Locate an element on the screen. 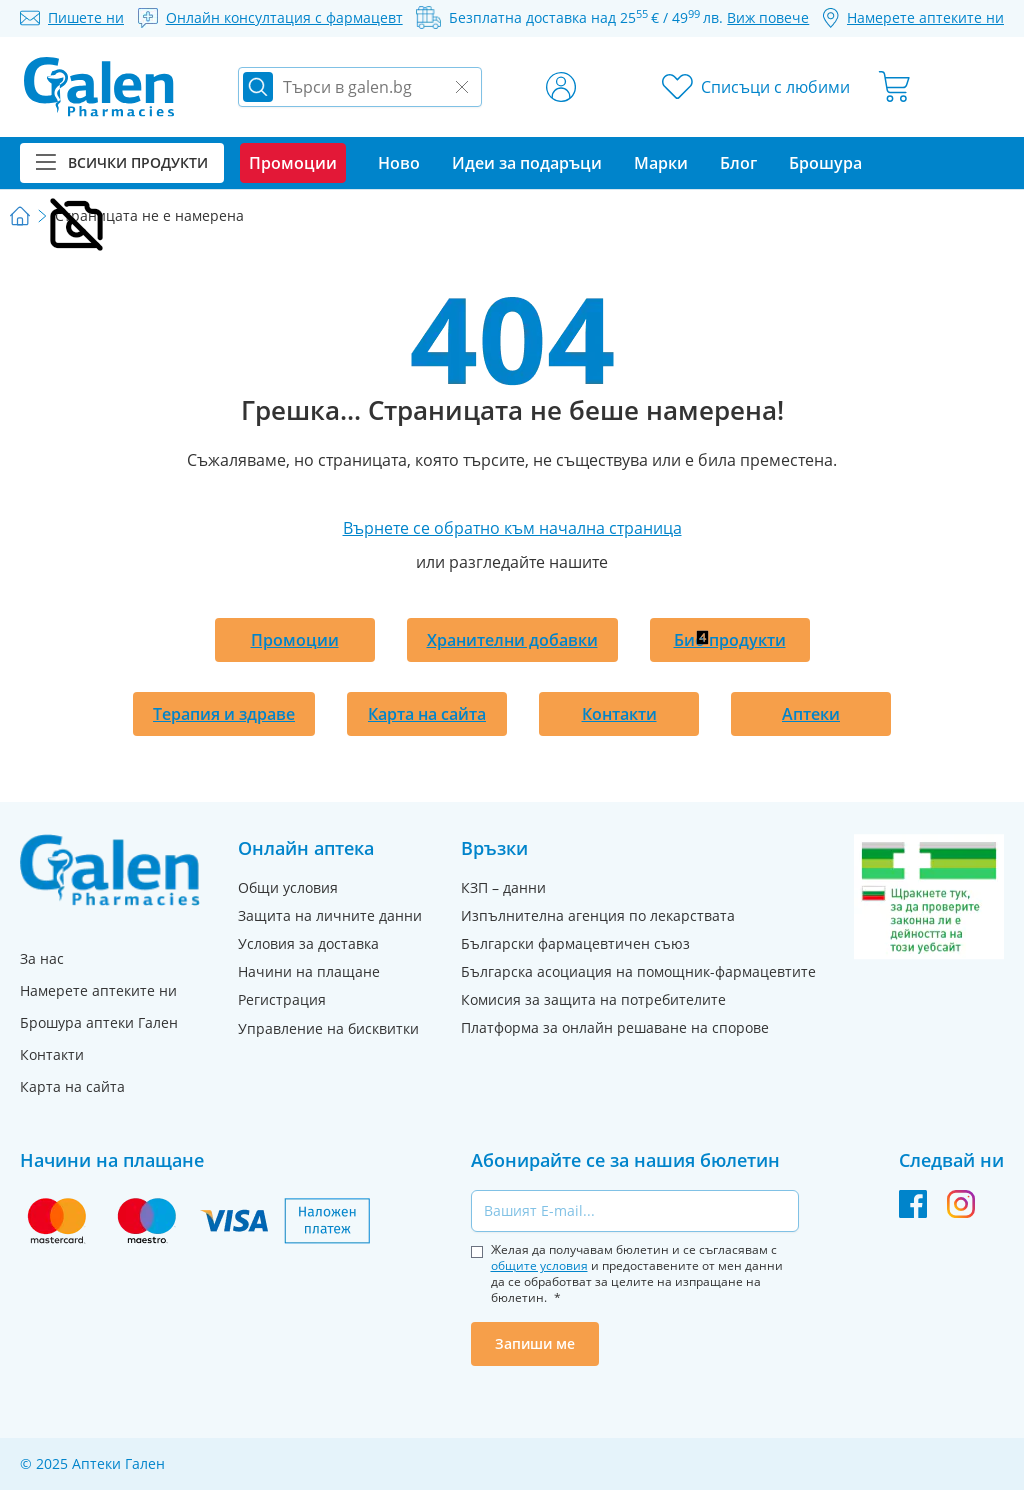  indicates step four in a multi-step process is located at coordinates (702, 637).